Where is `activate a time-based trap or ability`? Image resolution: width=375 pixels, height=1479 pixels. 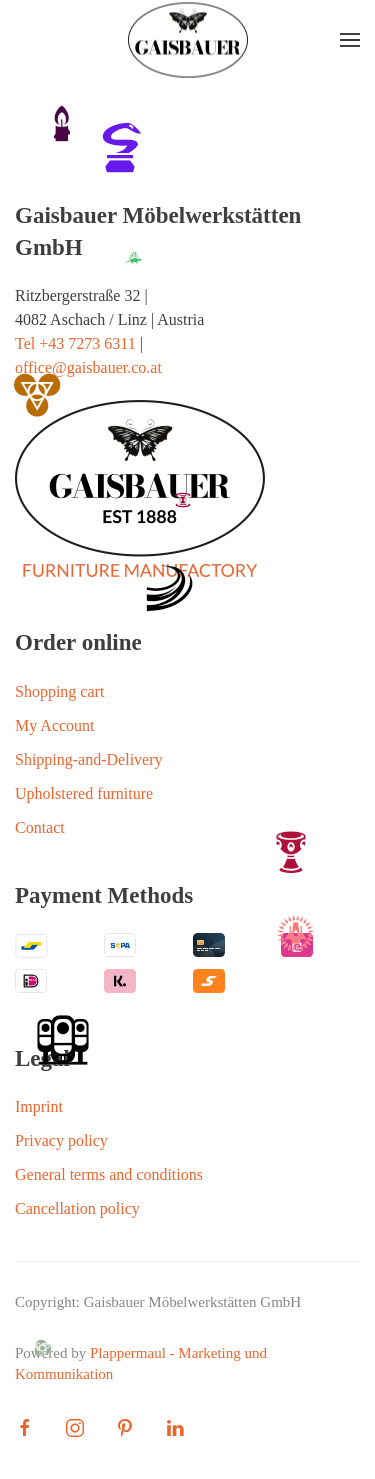
activate a time-based trap or ability is located at coordinates (183, 500).